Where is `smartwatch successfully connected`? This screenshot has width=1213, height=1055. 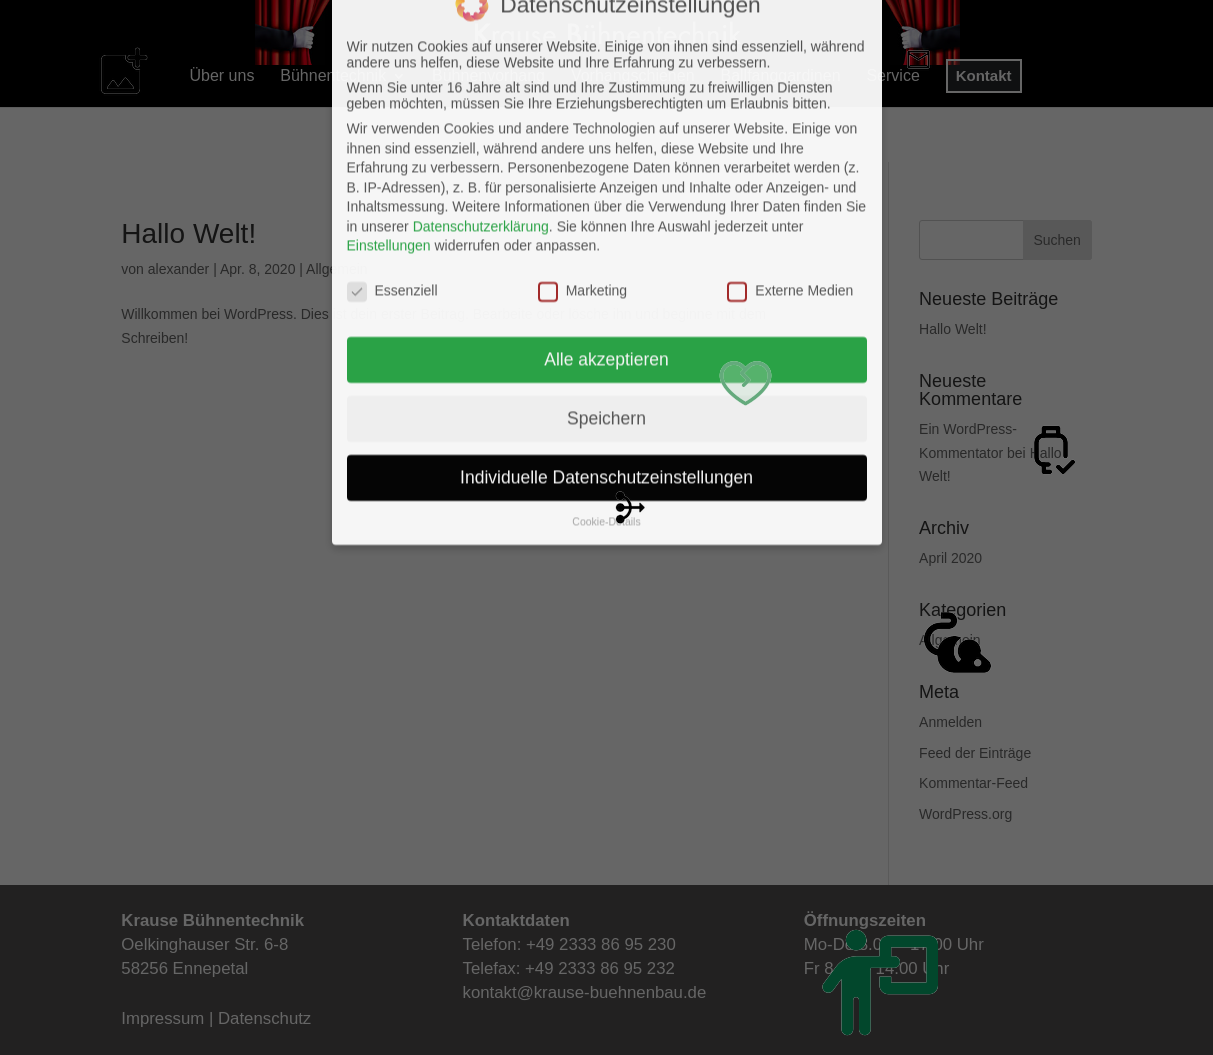
smartwatch successfully connected is located at coordinates (1051, 450).